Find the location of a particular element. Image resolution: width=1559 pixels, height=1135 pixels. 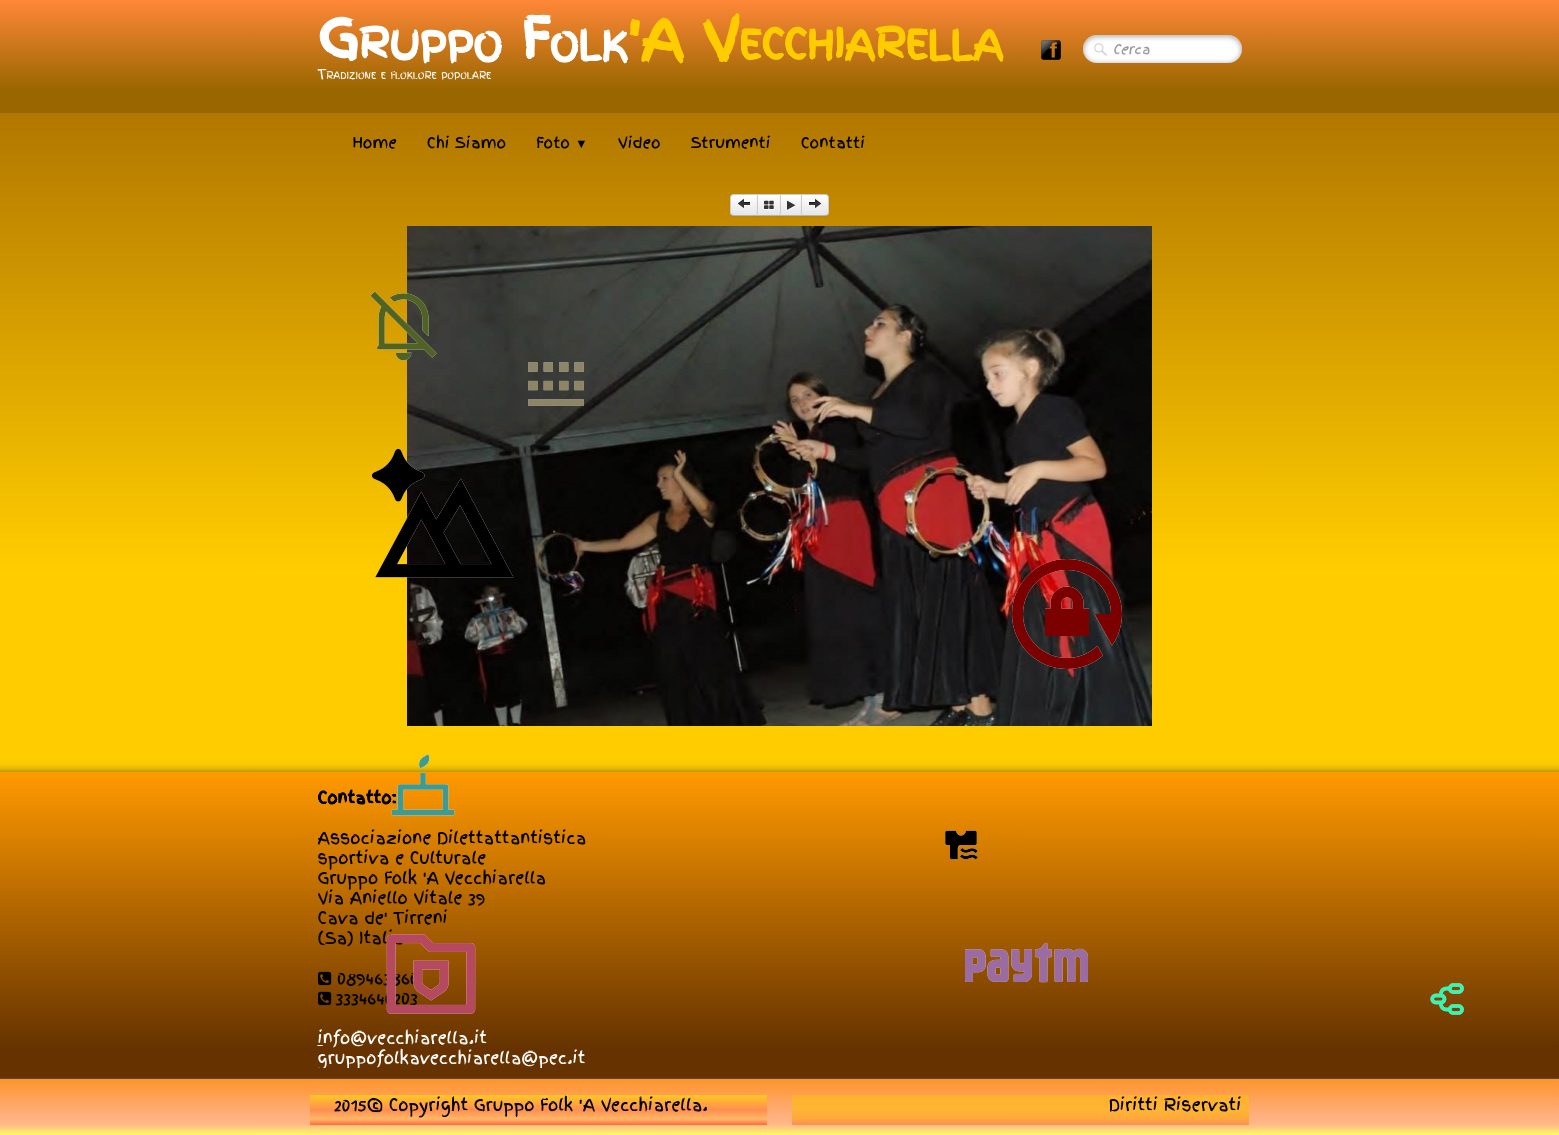

generate AI-enhanced landscape images is located at coordinates (441, 518).